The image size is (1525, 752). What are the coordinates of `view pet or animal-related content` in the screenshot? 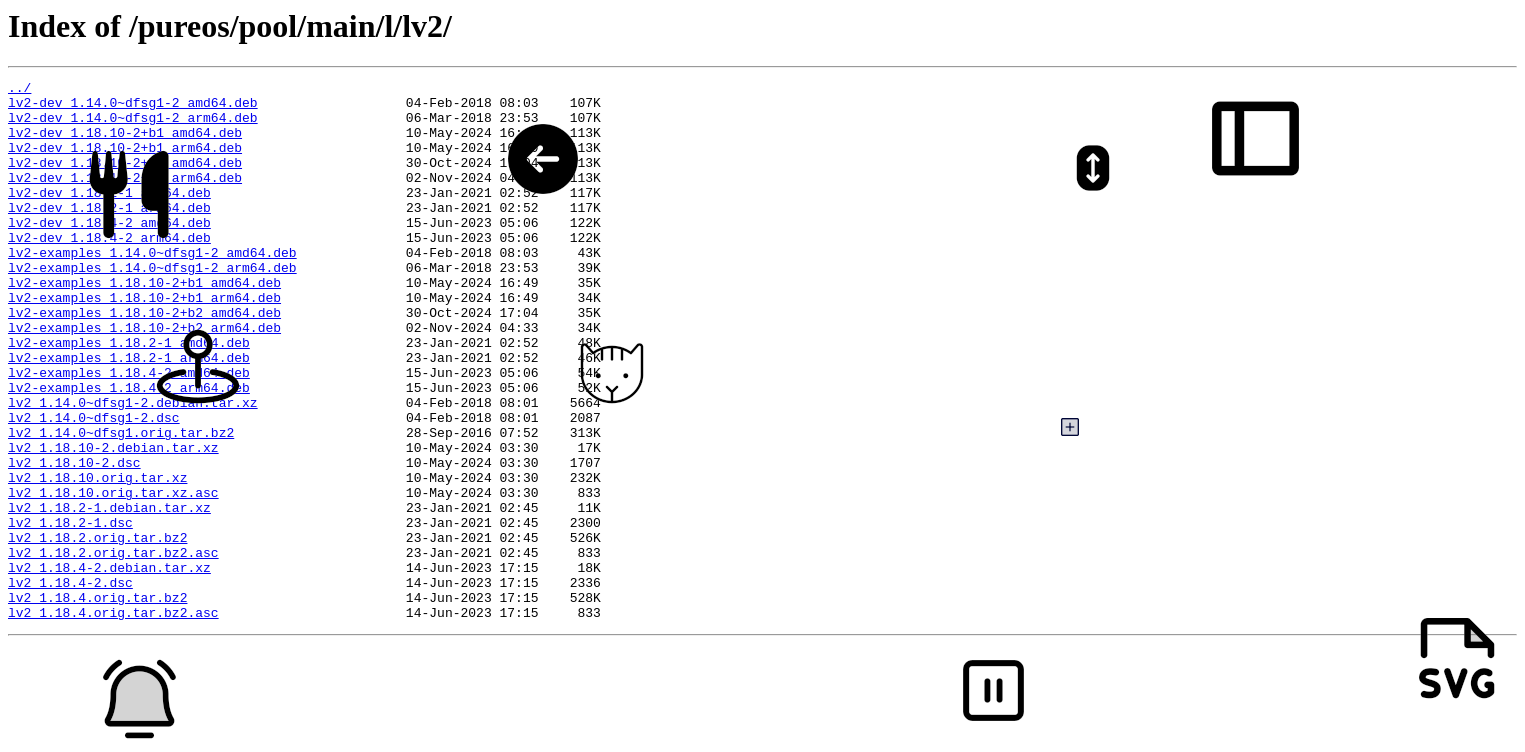 It's located at (612, 372).